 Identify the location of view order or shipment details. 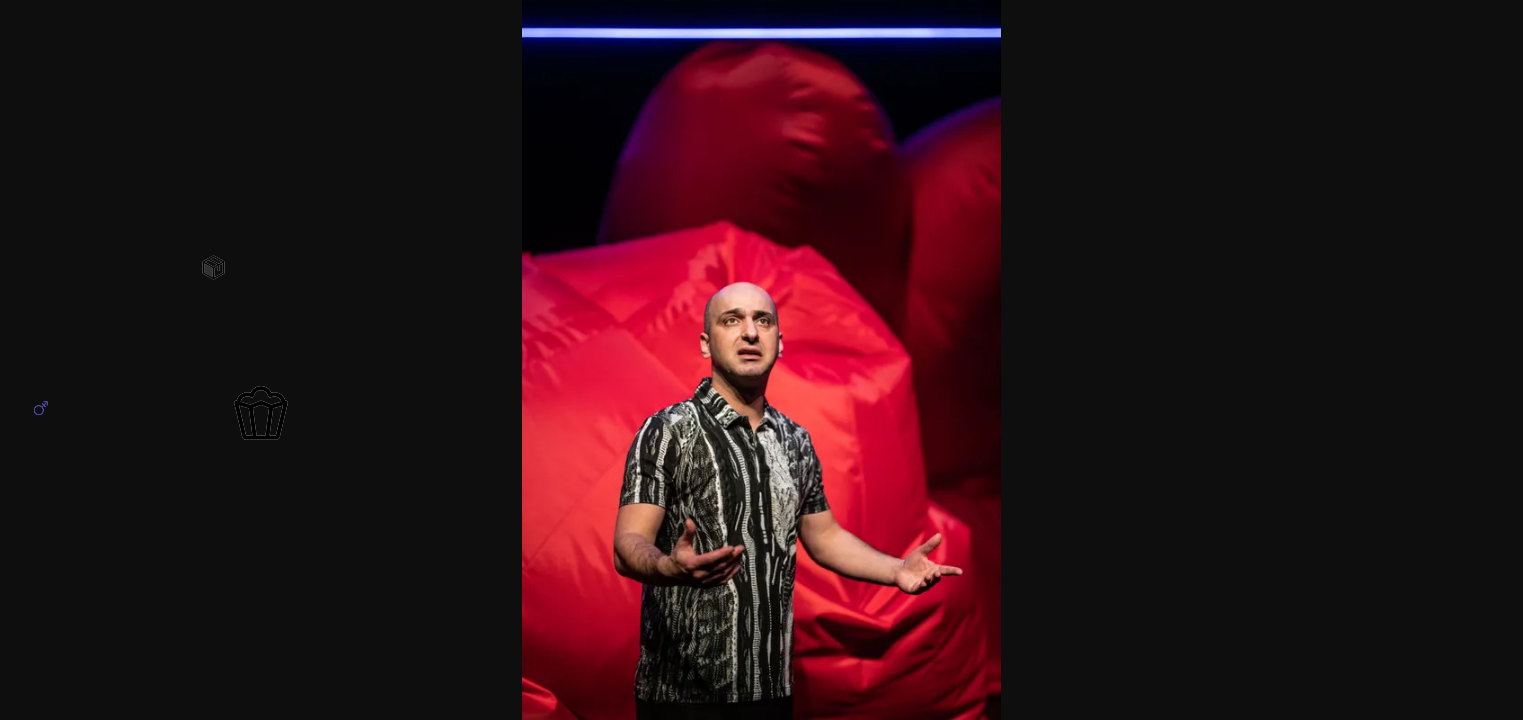
(213, 267).